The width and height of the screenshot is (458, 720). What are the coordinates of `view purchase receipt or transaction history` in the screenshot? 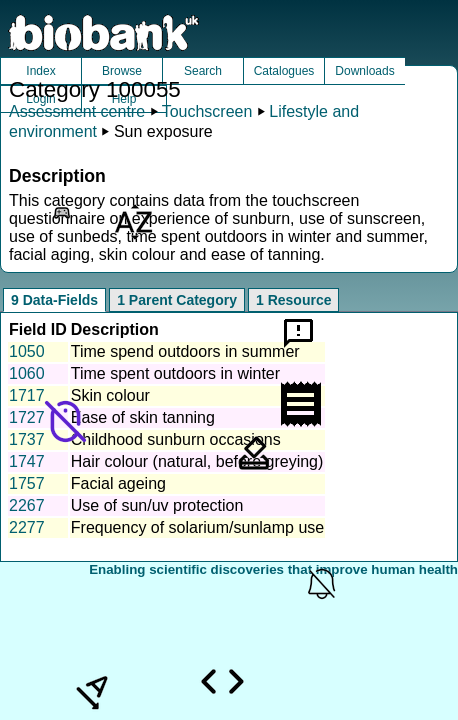 It's located at (301, 404).